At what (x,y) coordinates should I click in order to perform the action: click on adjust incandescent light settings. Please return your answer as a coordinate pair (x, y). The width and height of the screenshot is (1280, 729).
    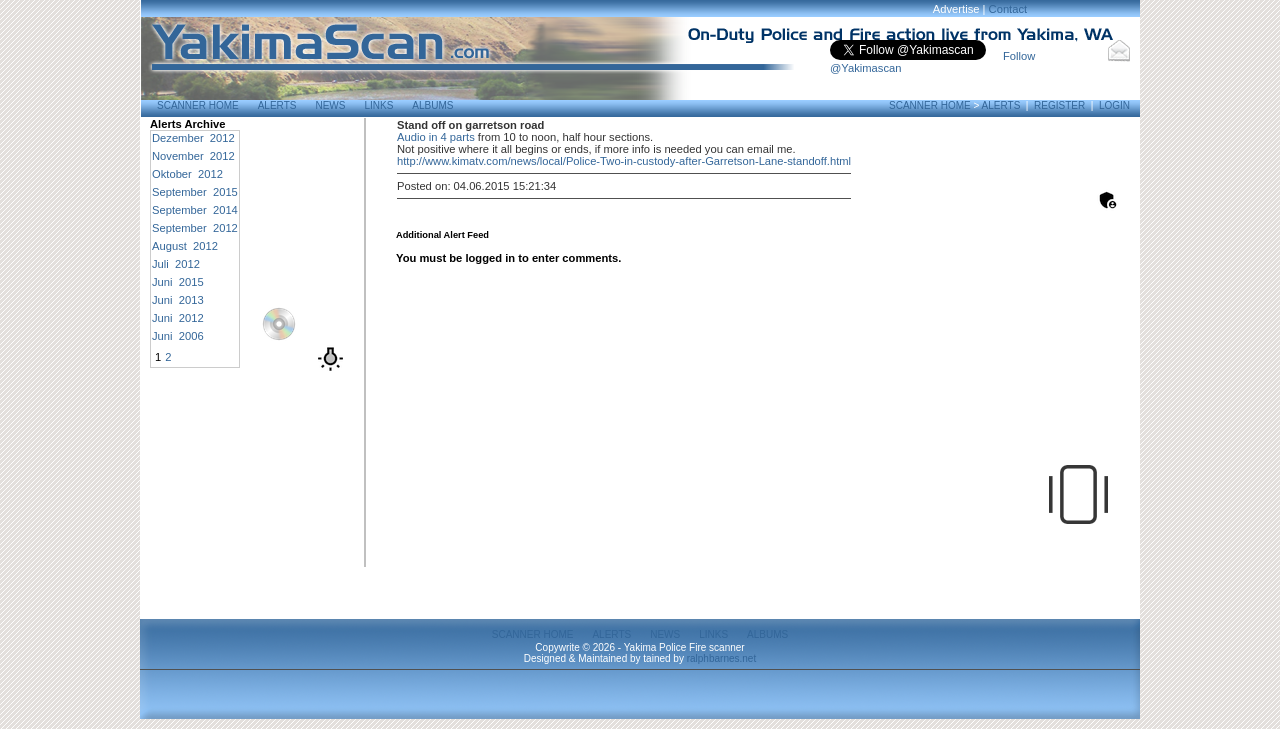
    Looking at the image, I should click on (330, 358).